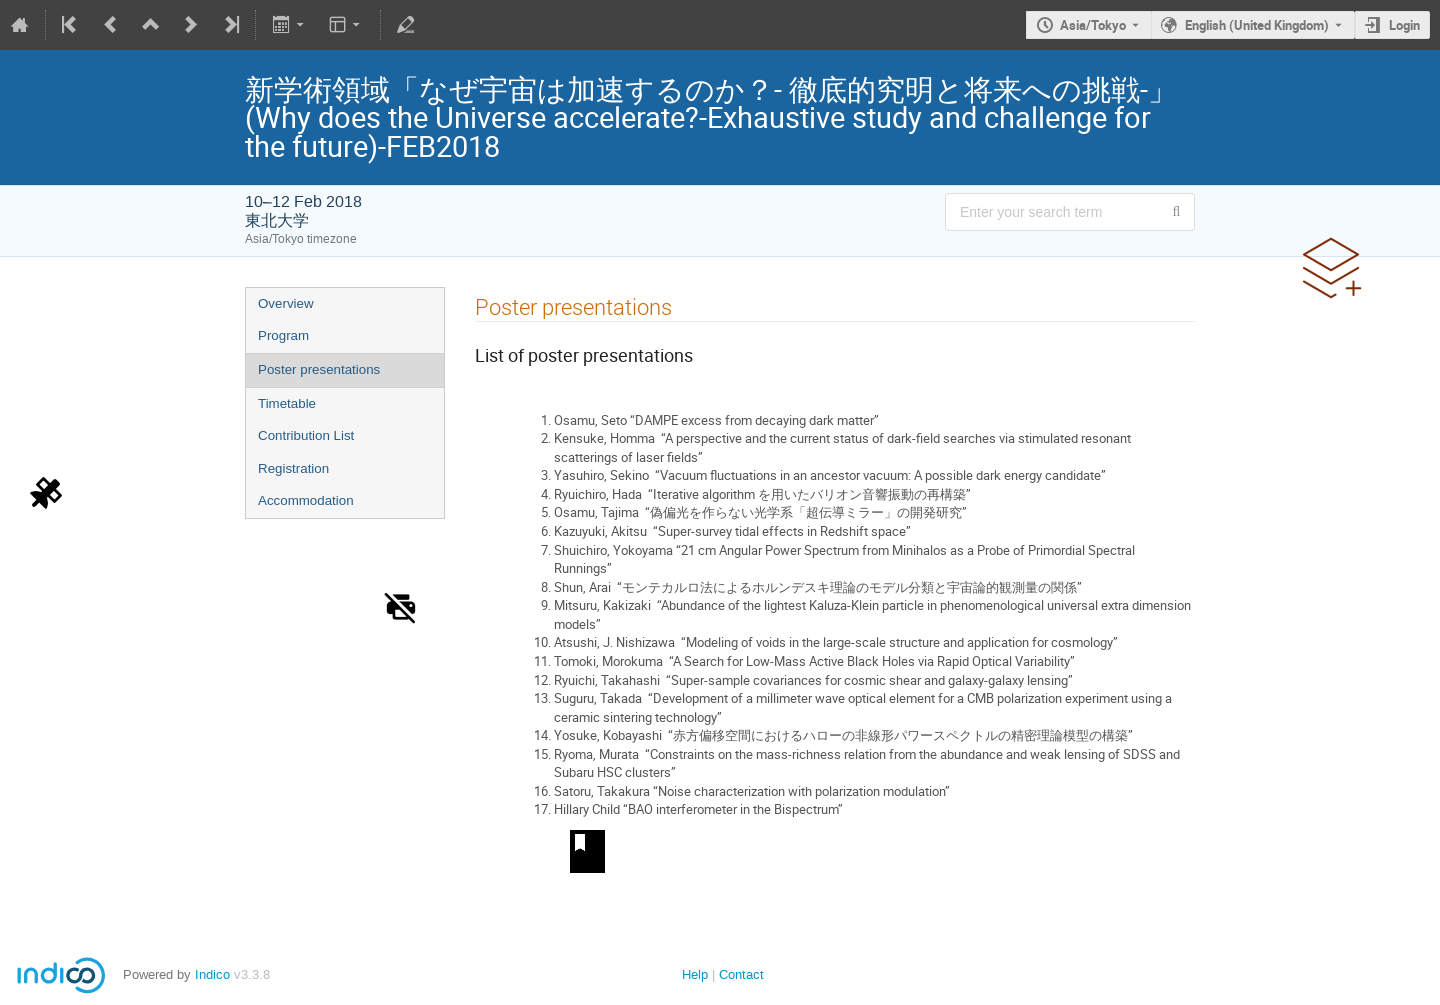  What do you see at coordinates (46, 493) in the screenshot?
I see `access satellite connection settings` at bounding box center [46, 493].